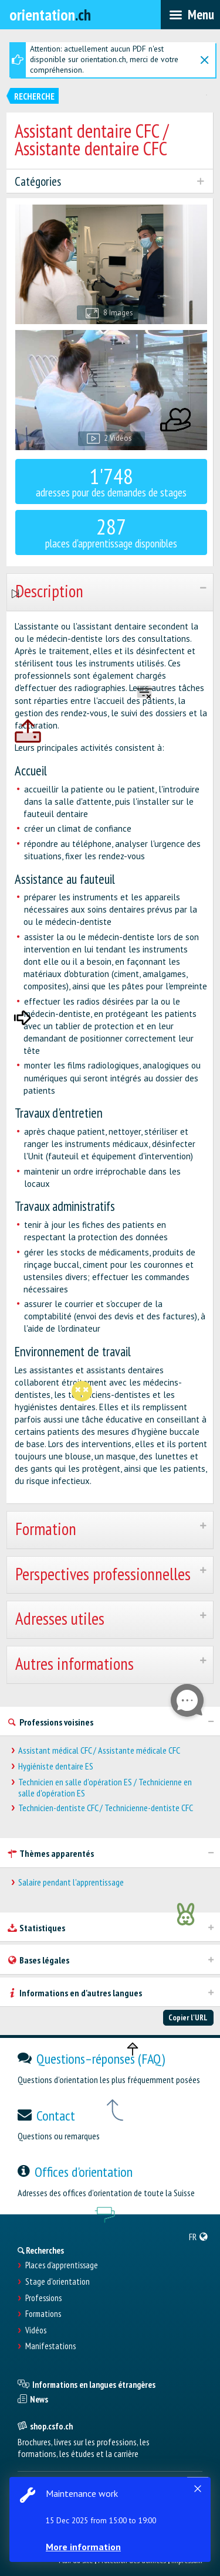 This screenshot has height=2576, width=220. I want to click on indicates an error or failed action, so click(82, 1391).